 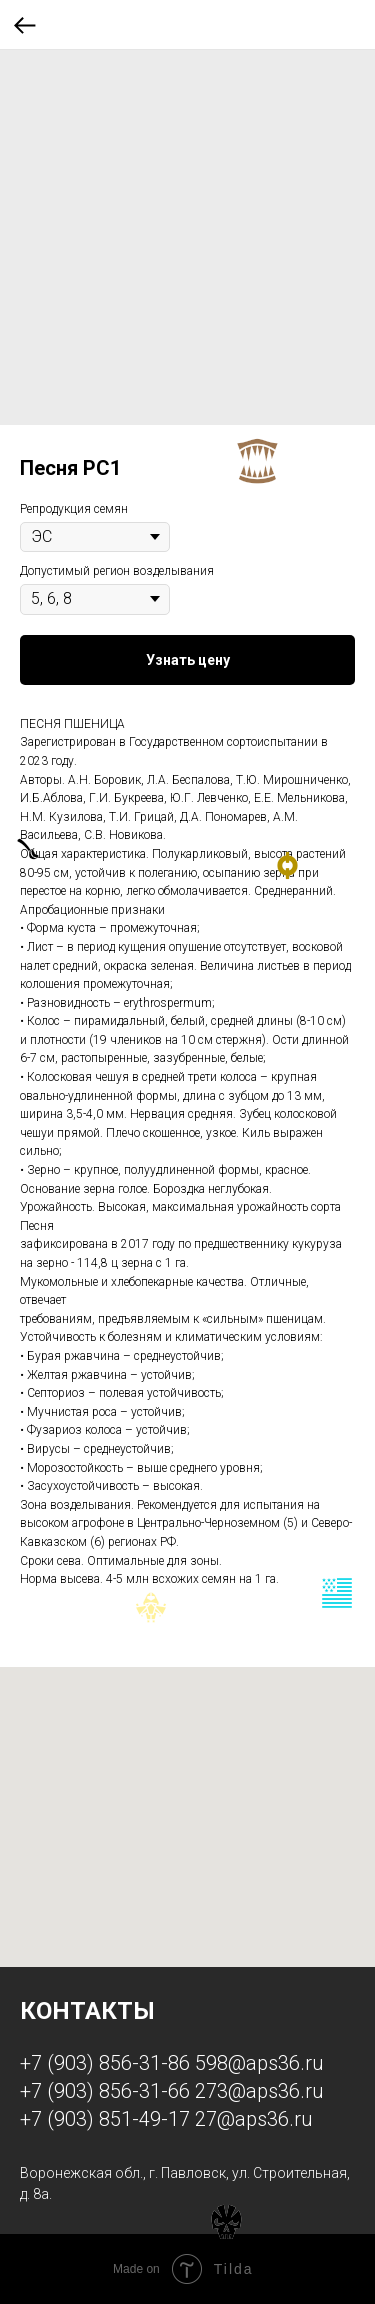 What do you see at coordinates (258, 461) in the screenshot?
I see `select a monster or creature character` at bounding box center [258, 461].